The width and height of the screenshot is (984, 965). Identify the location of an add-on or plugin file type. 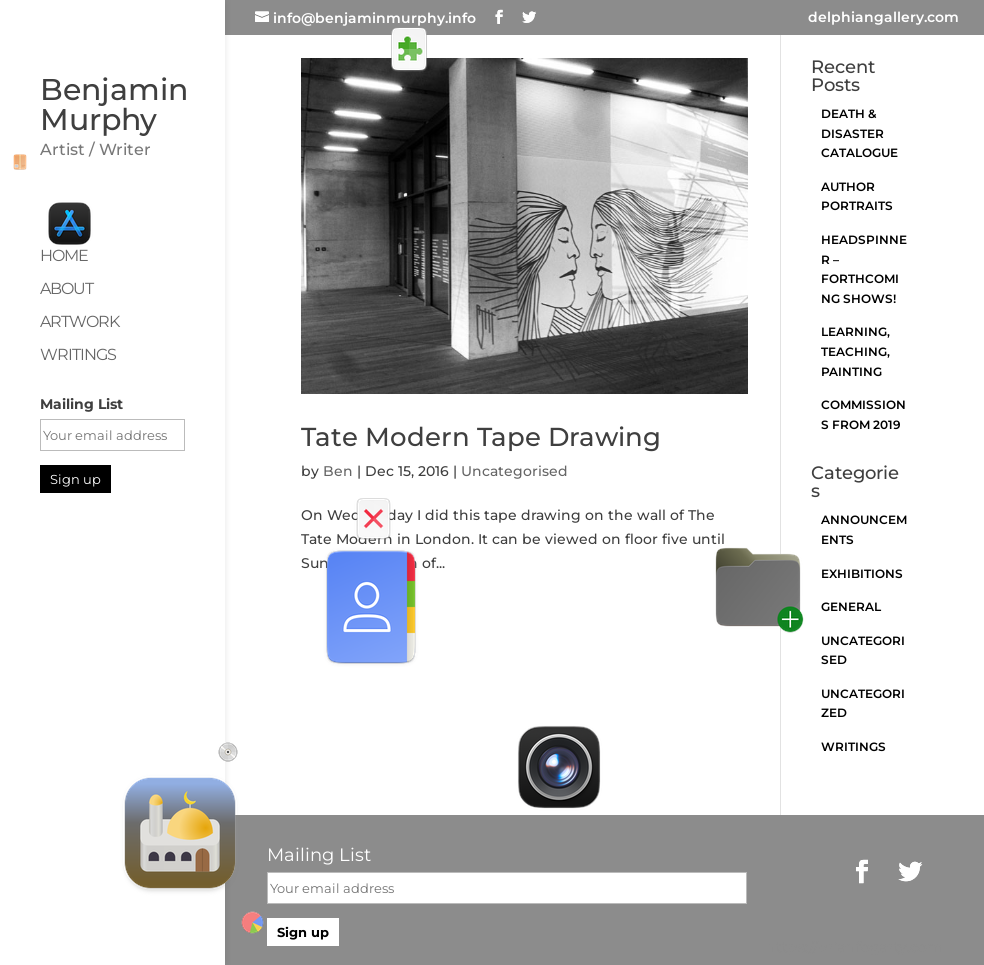
(409, 49).